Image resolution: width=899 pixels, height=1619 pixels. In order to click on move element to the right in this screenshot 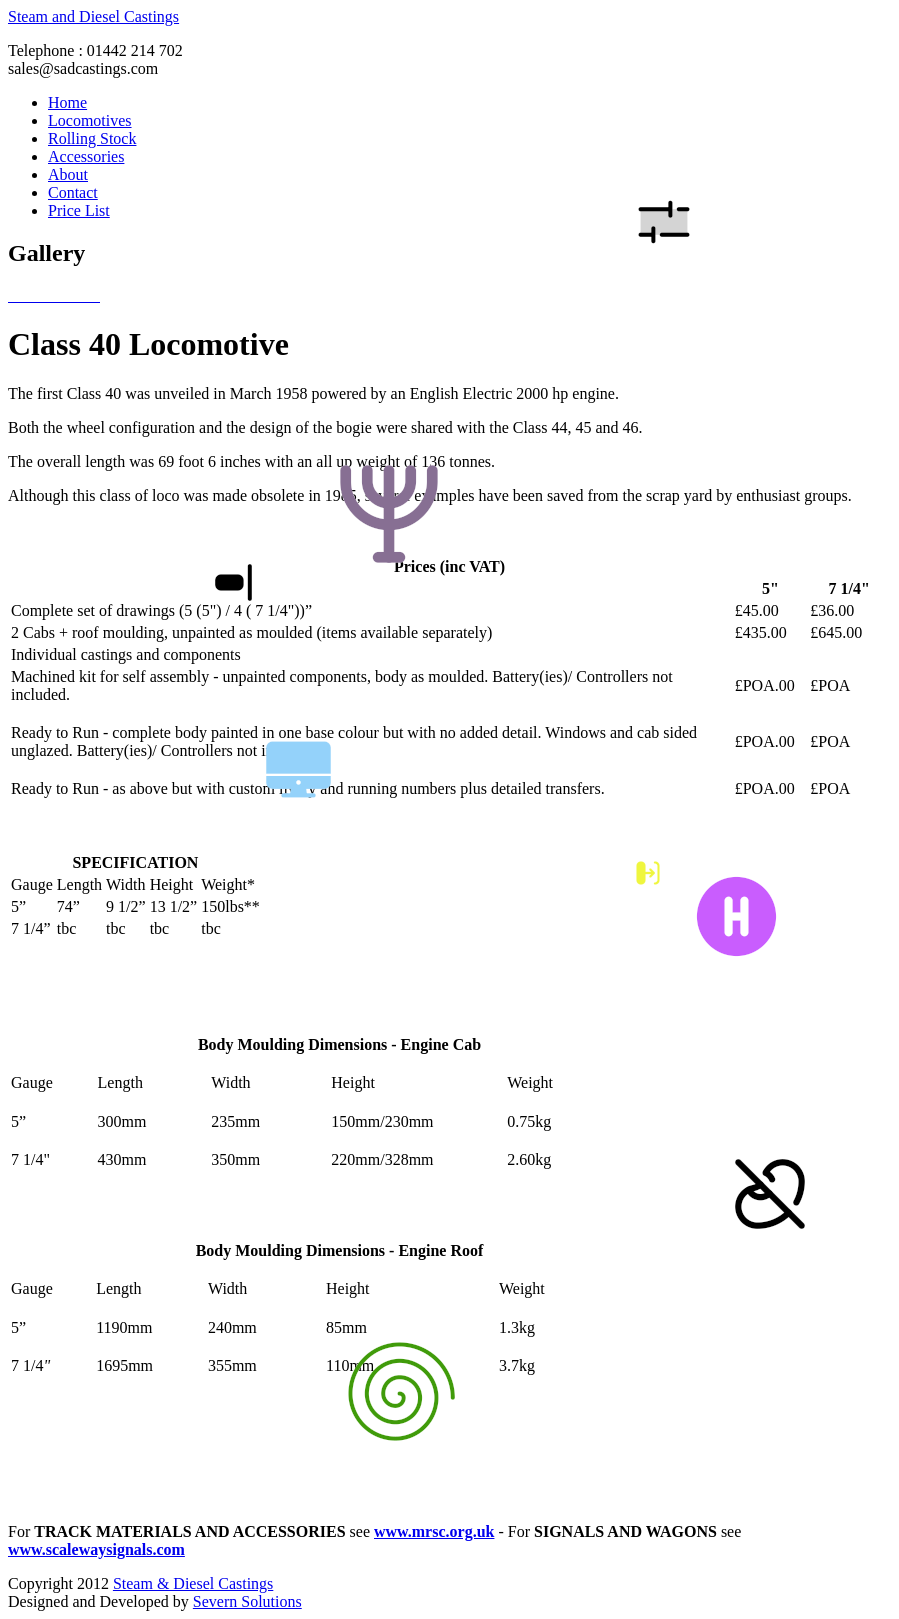, I will do `click(648, 873)`.